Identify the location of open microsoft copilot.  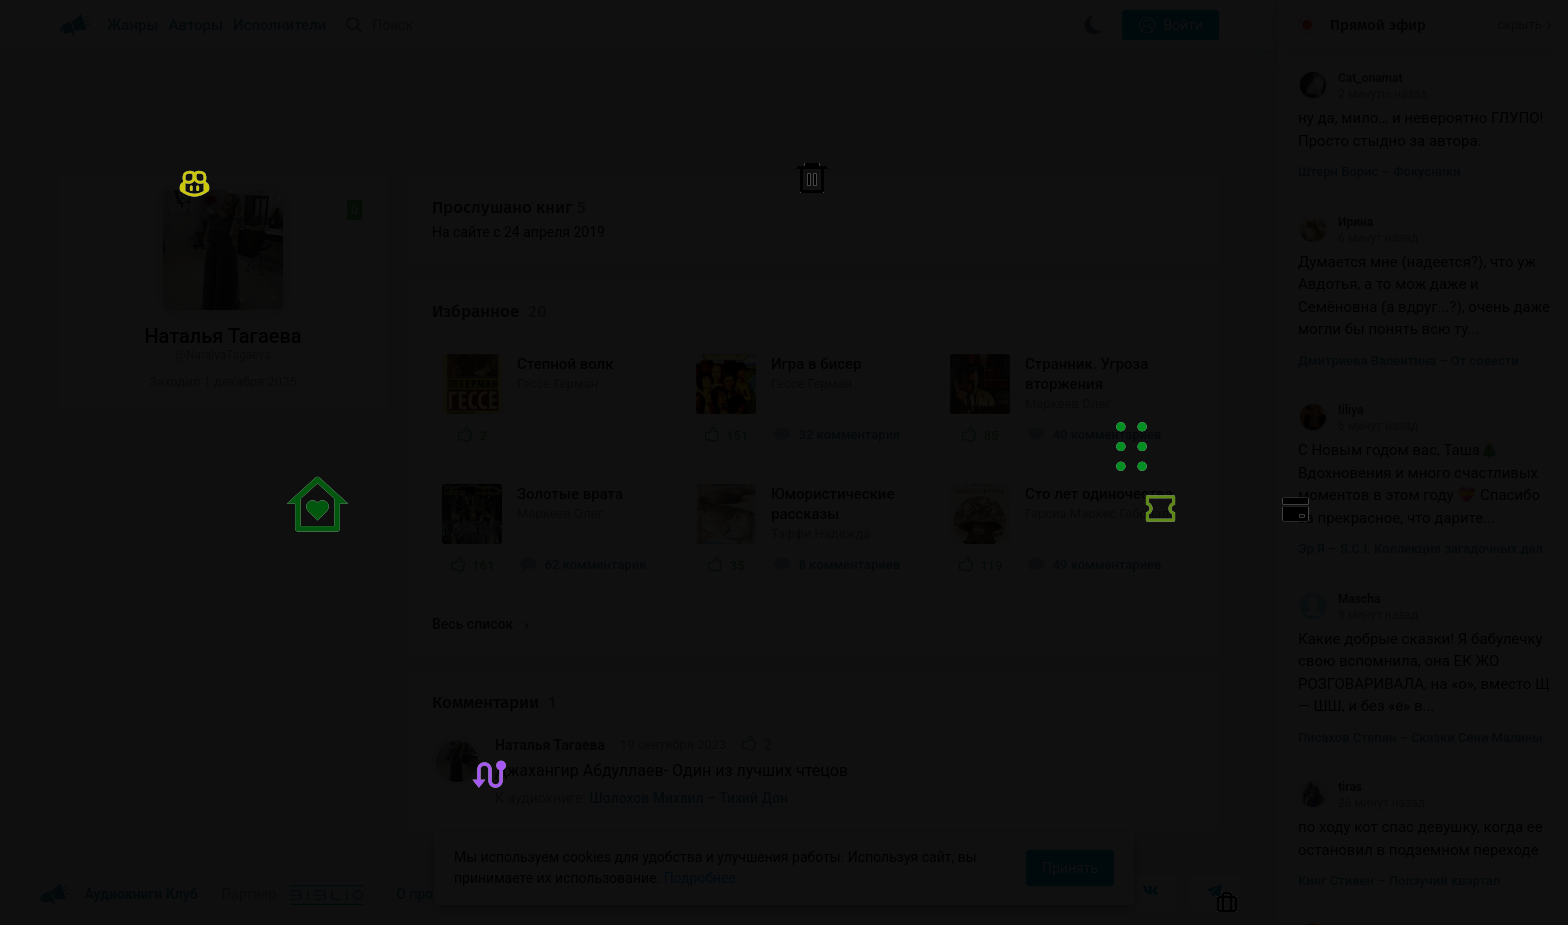
(194, 183).